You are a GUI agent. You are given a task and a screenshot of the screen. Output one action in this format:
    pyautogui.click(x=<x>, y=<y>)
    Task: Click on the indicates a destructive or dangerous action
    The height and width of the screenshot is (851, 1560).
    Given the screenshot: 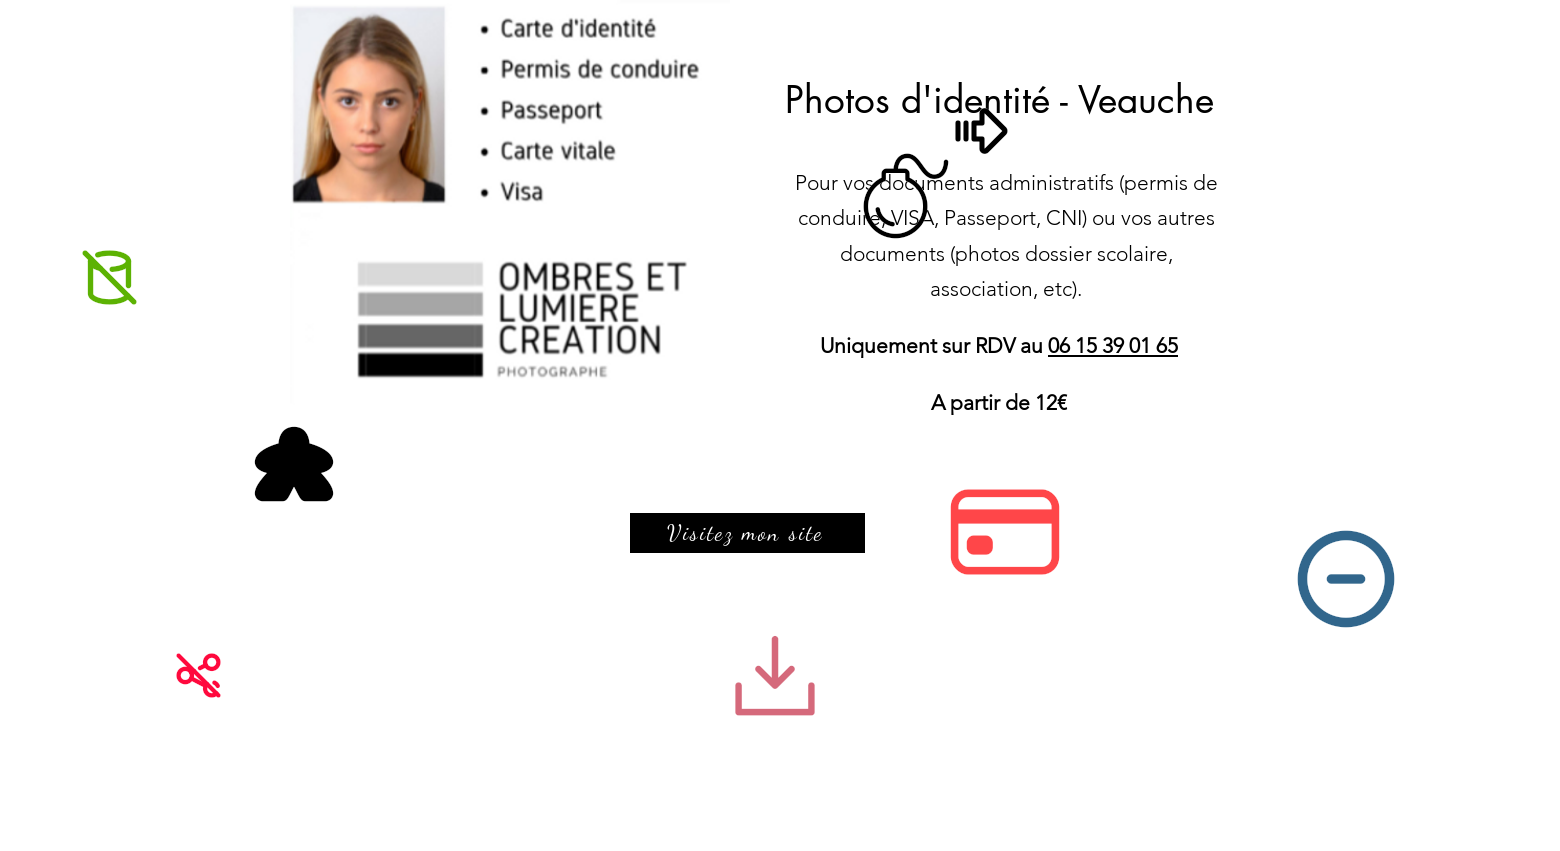 What is the action you would take?
    pyautogui.click(x=901, y=194)
    